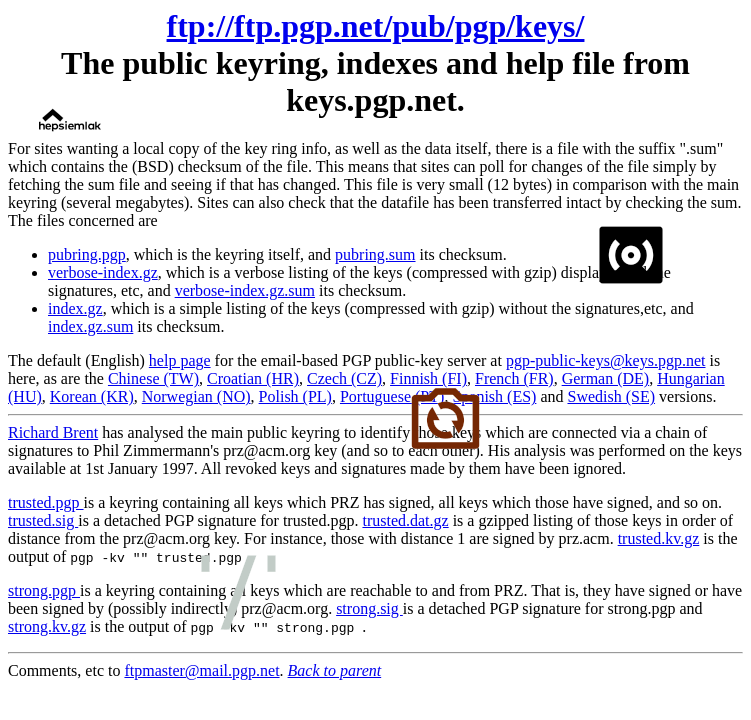 The image size is (751, 720). Describe the element at coordinates (238, 592) in the screenshot. I see `access slash commands menu` at that location.